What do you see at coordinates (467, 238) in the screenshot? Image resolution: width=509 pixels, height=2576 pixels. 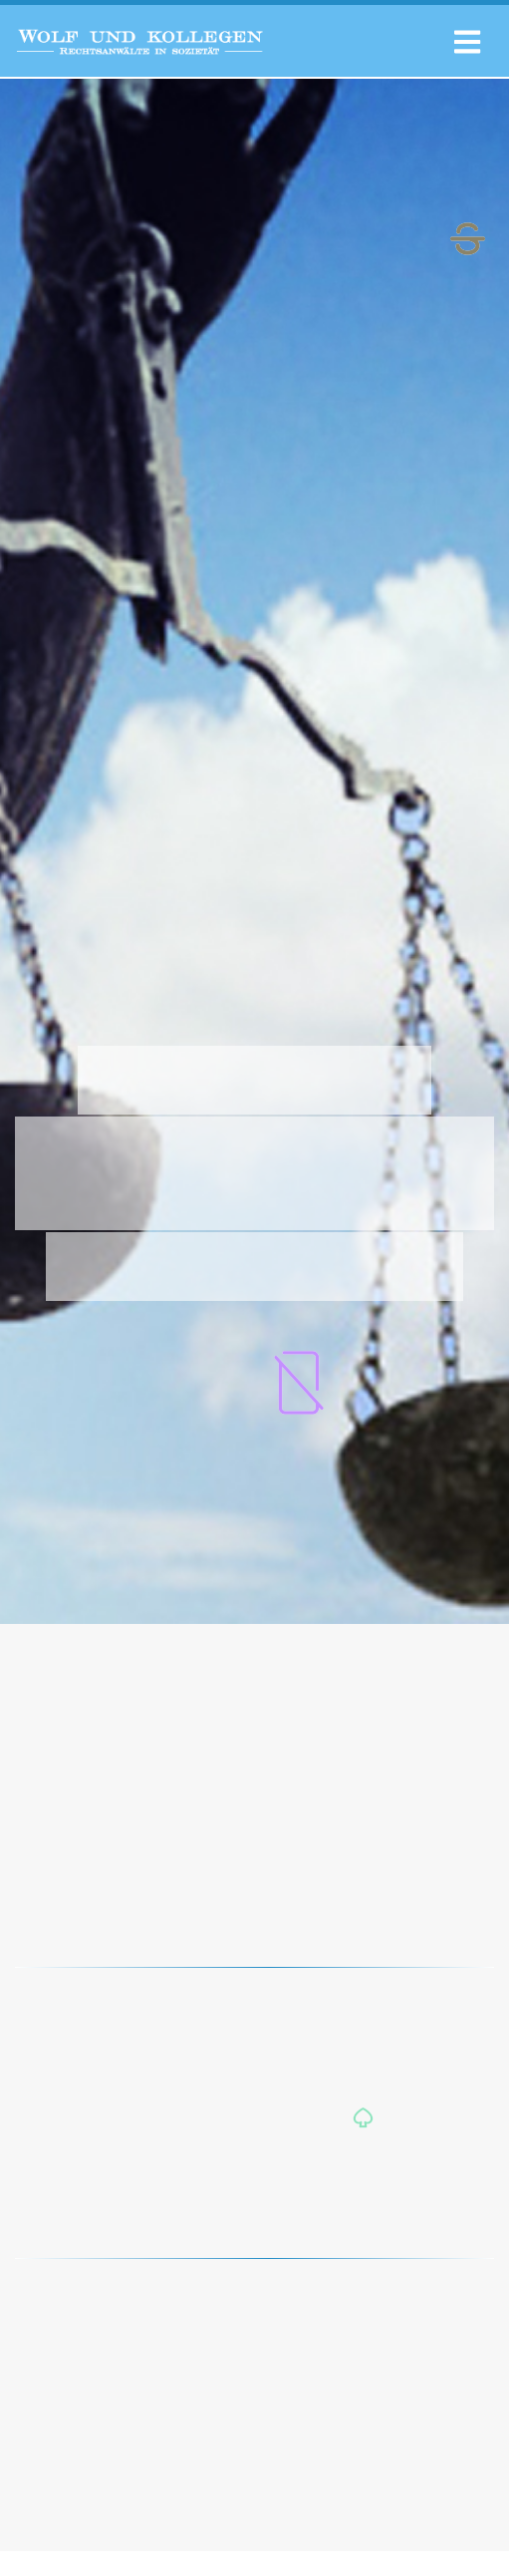 I see `apply strikethrough formatting to selected text` at bounding box center [467, 238].